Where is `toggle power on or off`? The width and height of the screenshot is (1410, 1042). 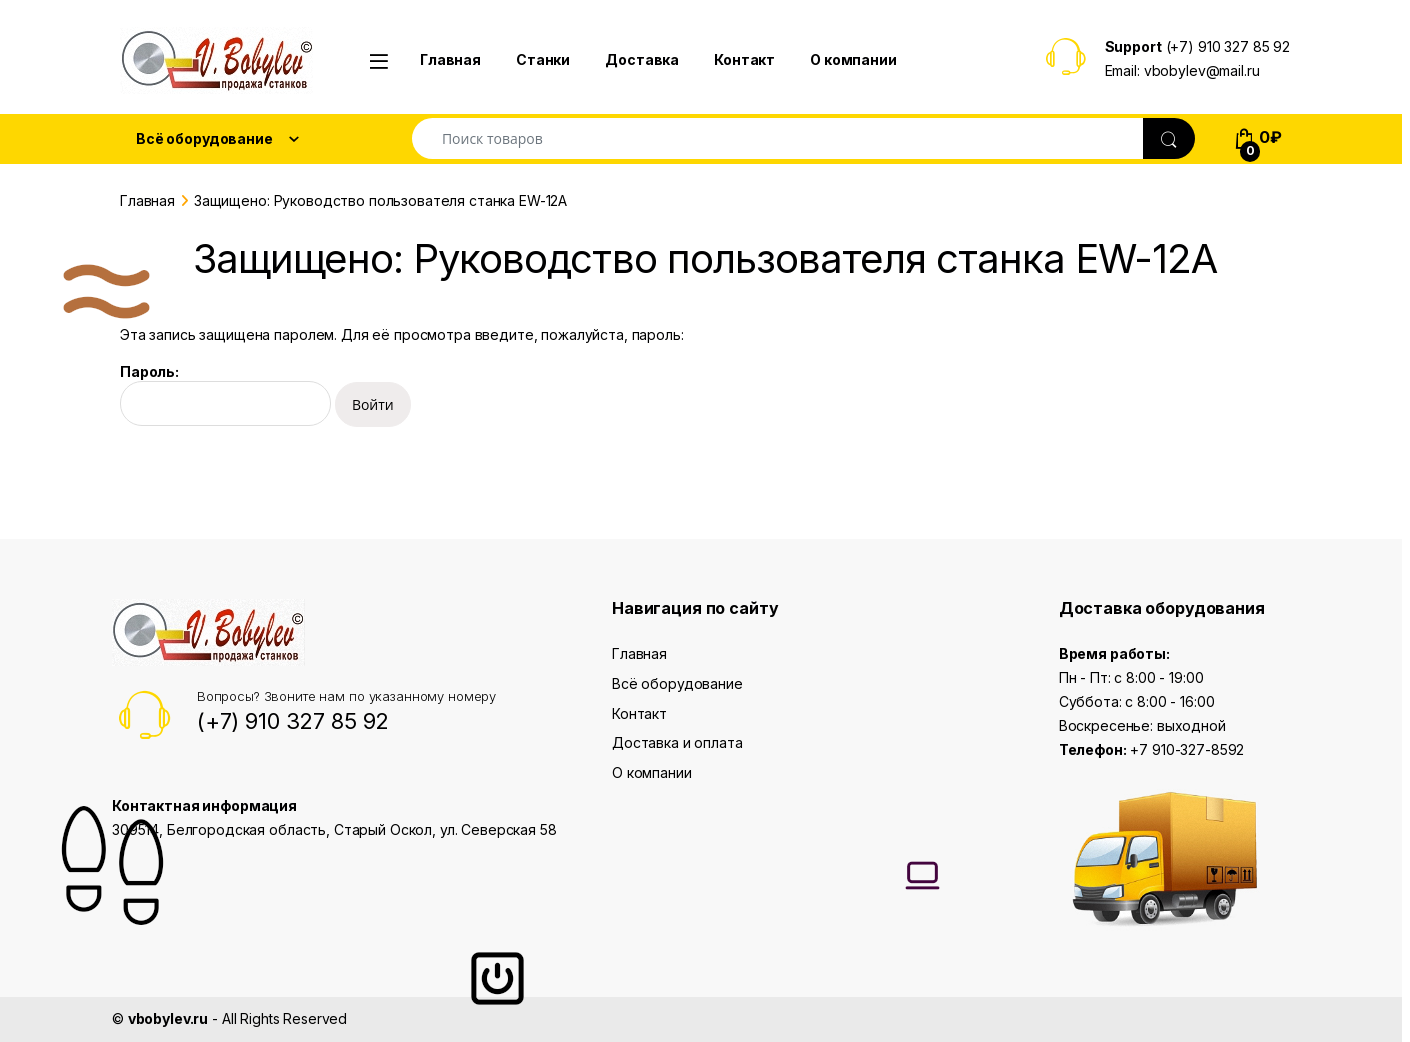
toggle power on or off is located at coordinates (497, 978).